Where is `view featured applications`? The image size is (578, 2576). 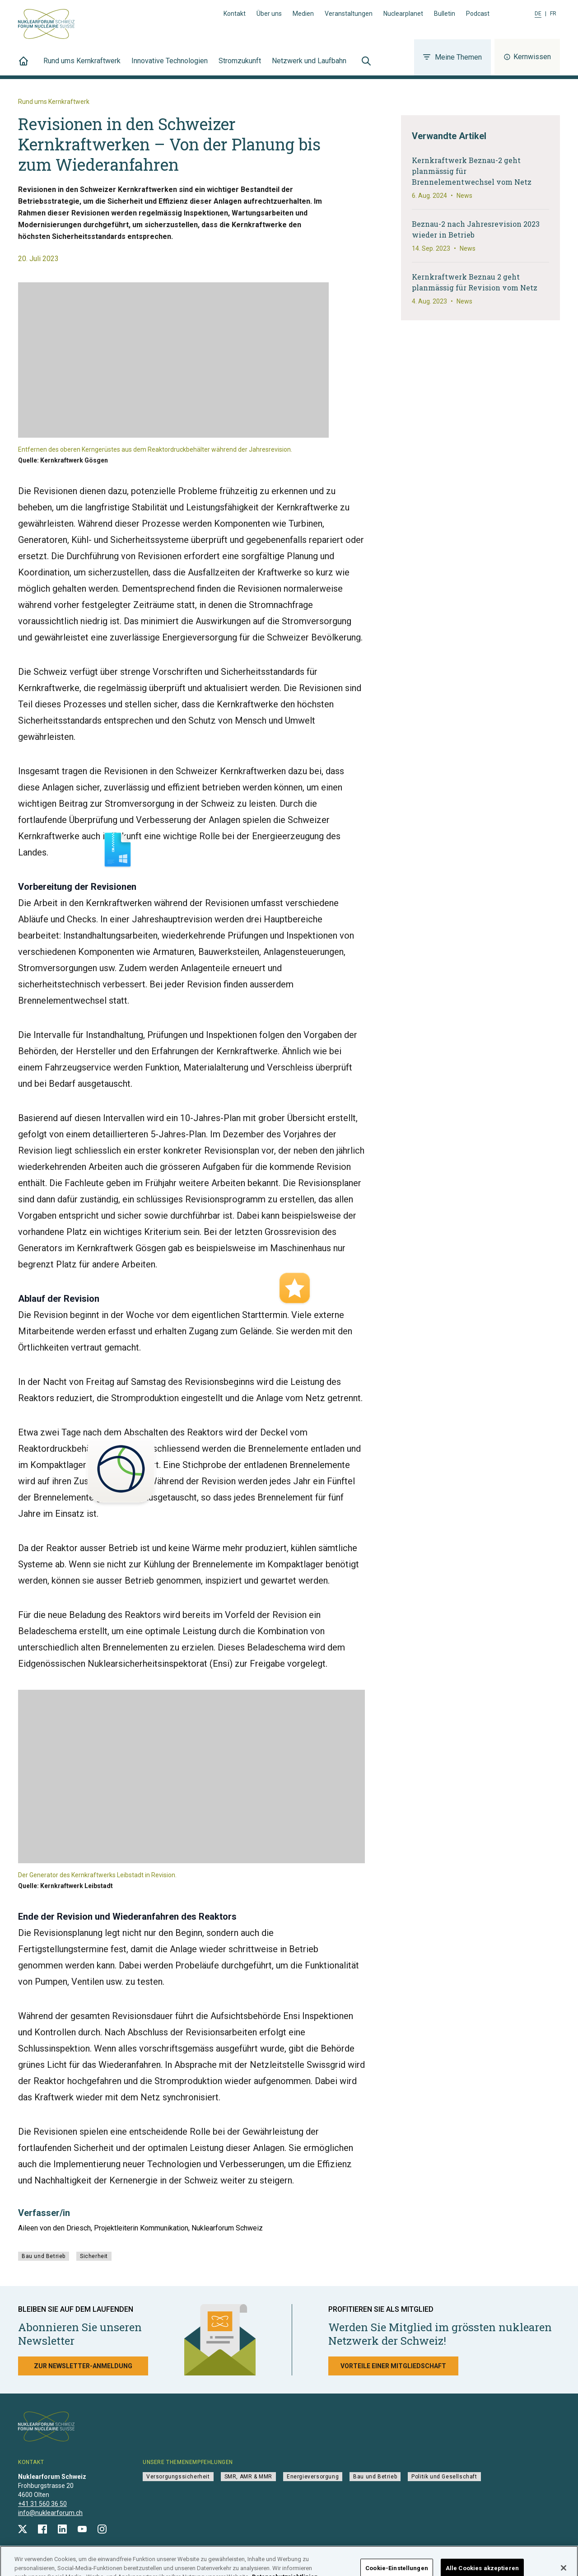
view featured applications is located at coordinates (294, 1288).